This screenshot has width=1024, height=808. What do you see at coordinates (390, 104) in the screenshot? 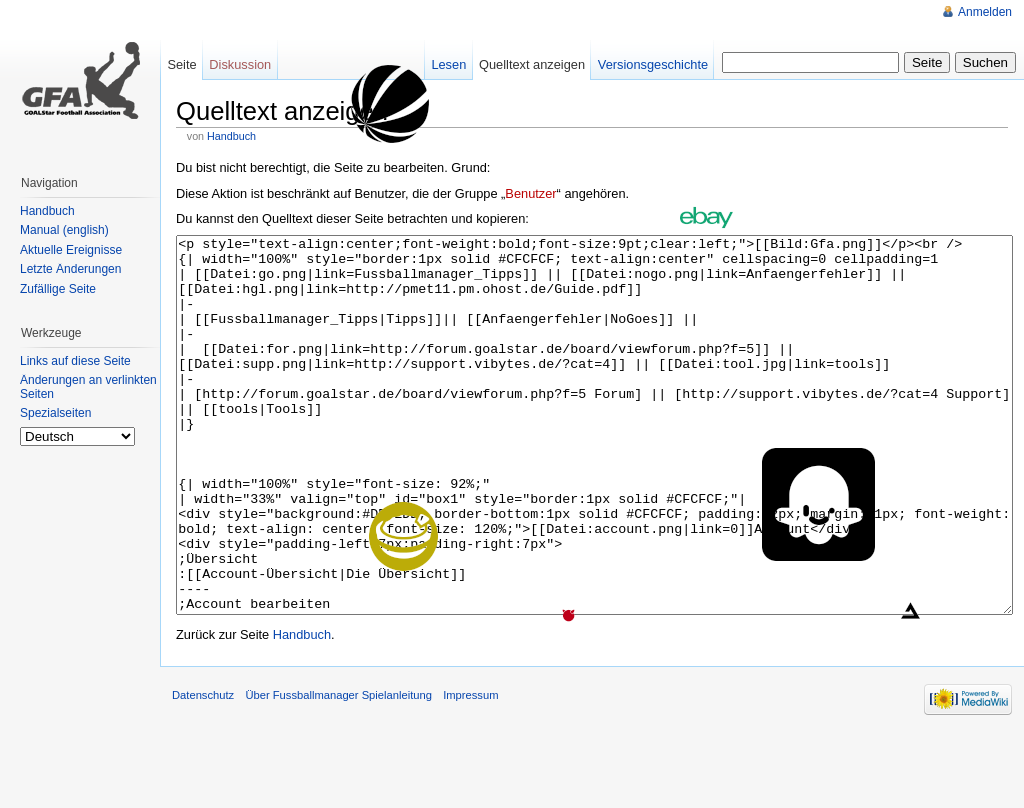
I see `sat.1 german television network logo` at bounding box center [390, 104].